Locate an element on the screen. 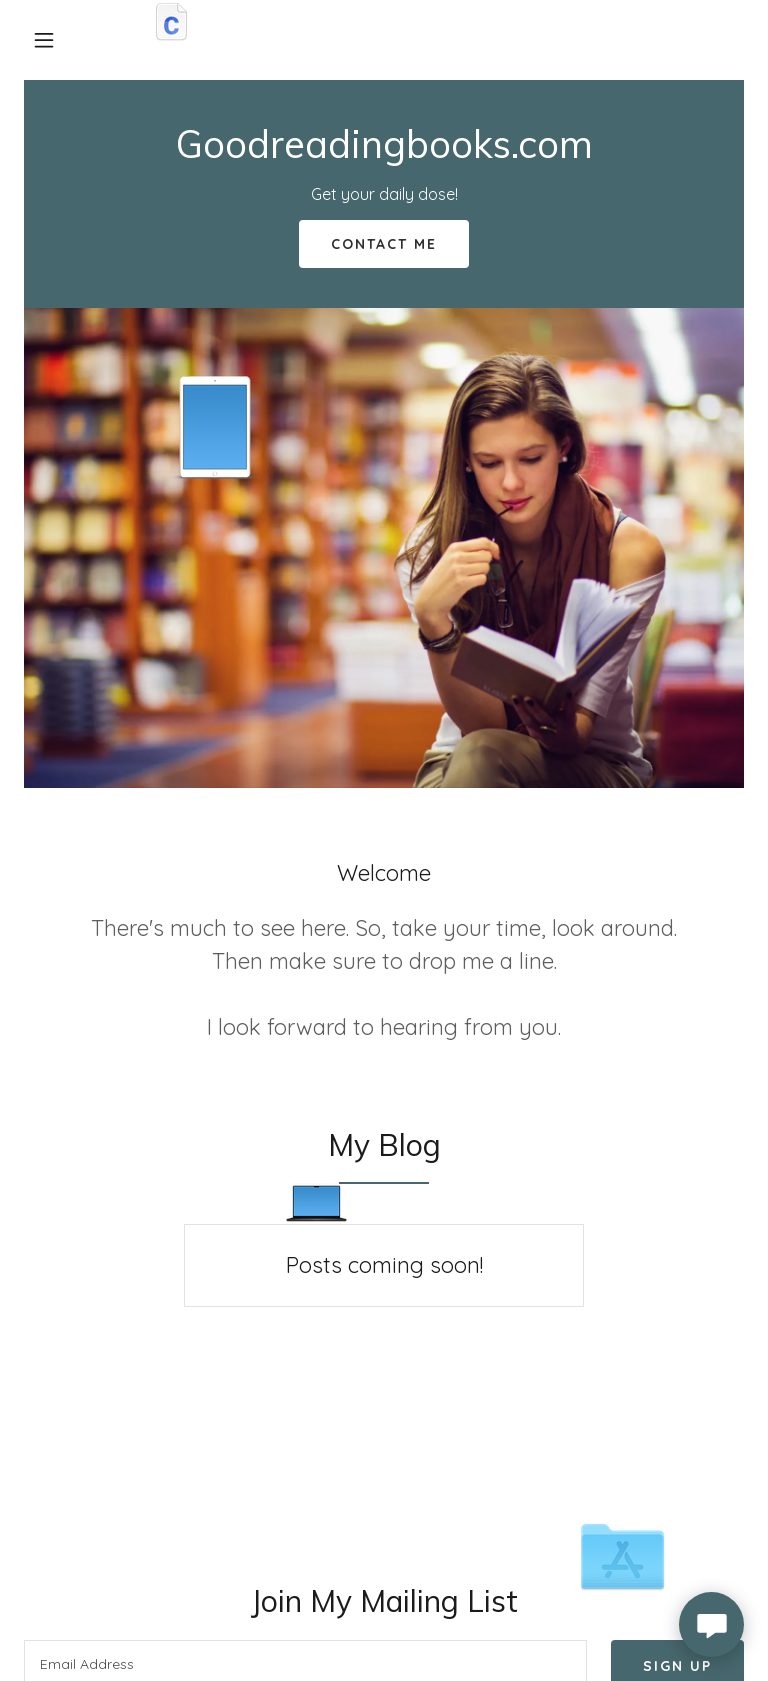 This screenshot has width=768, height=1681. open the applications folder is located at coordinates (622, 1556).